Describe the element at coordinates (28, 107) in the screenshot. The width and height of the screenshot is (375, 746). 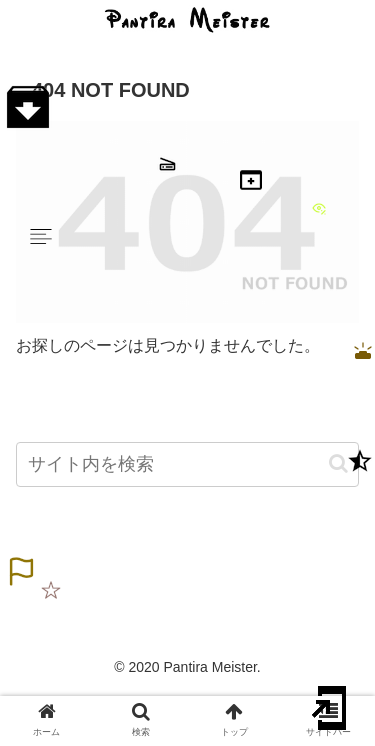
I see `archive selected items` at that location.